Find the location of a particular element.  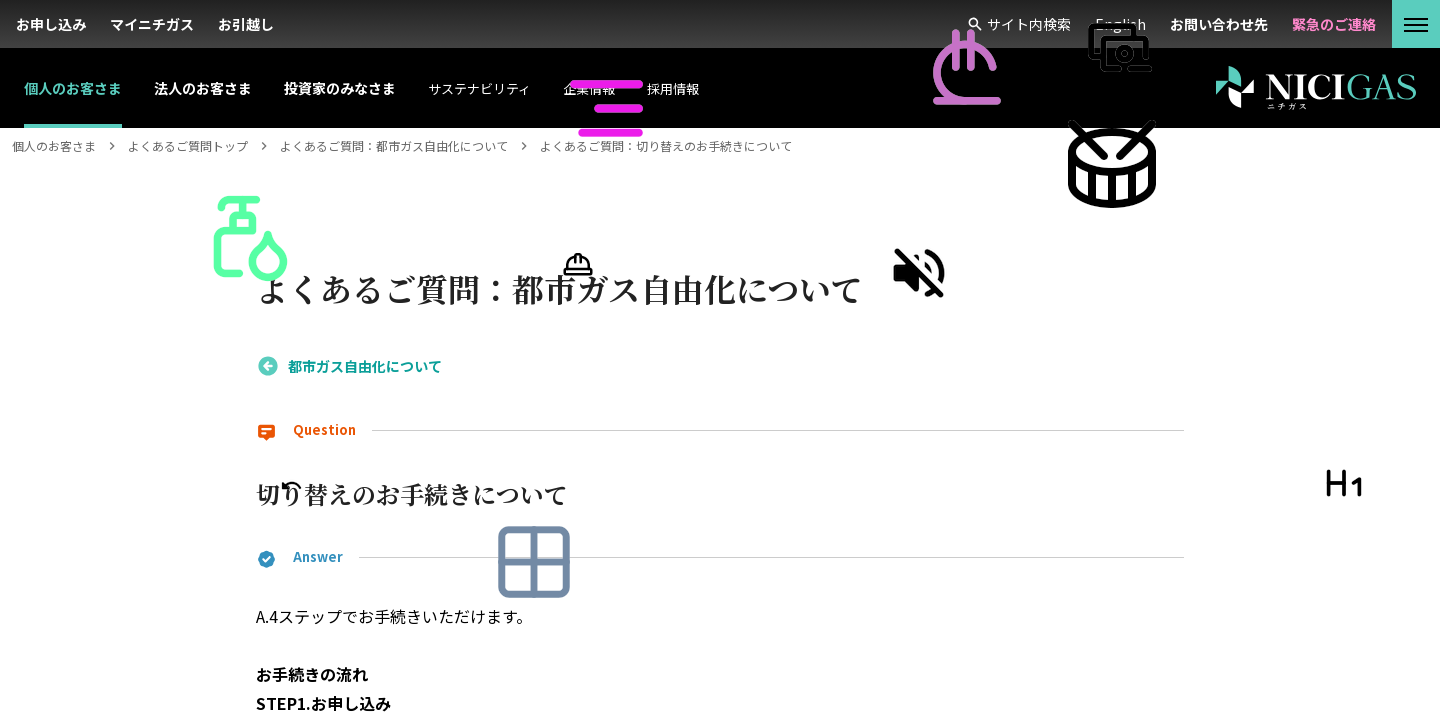

access music or audio tools is located at coordinates (1112, 164).